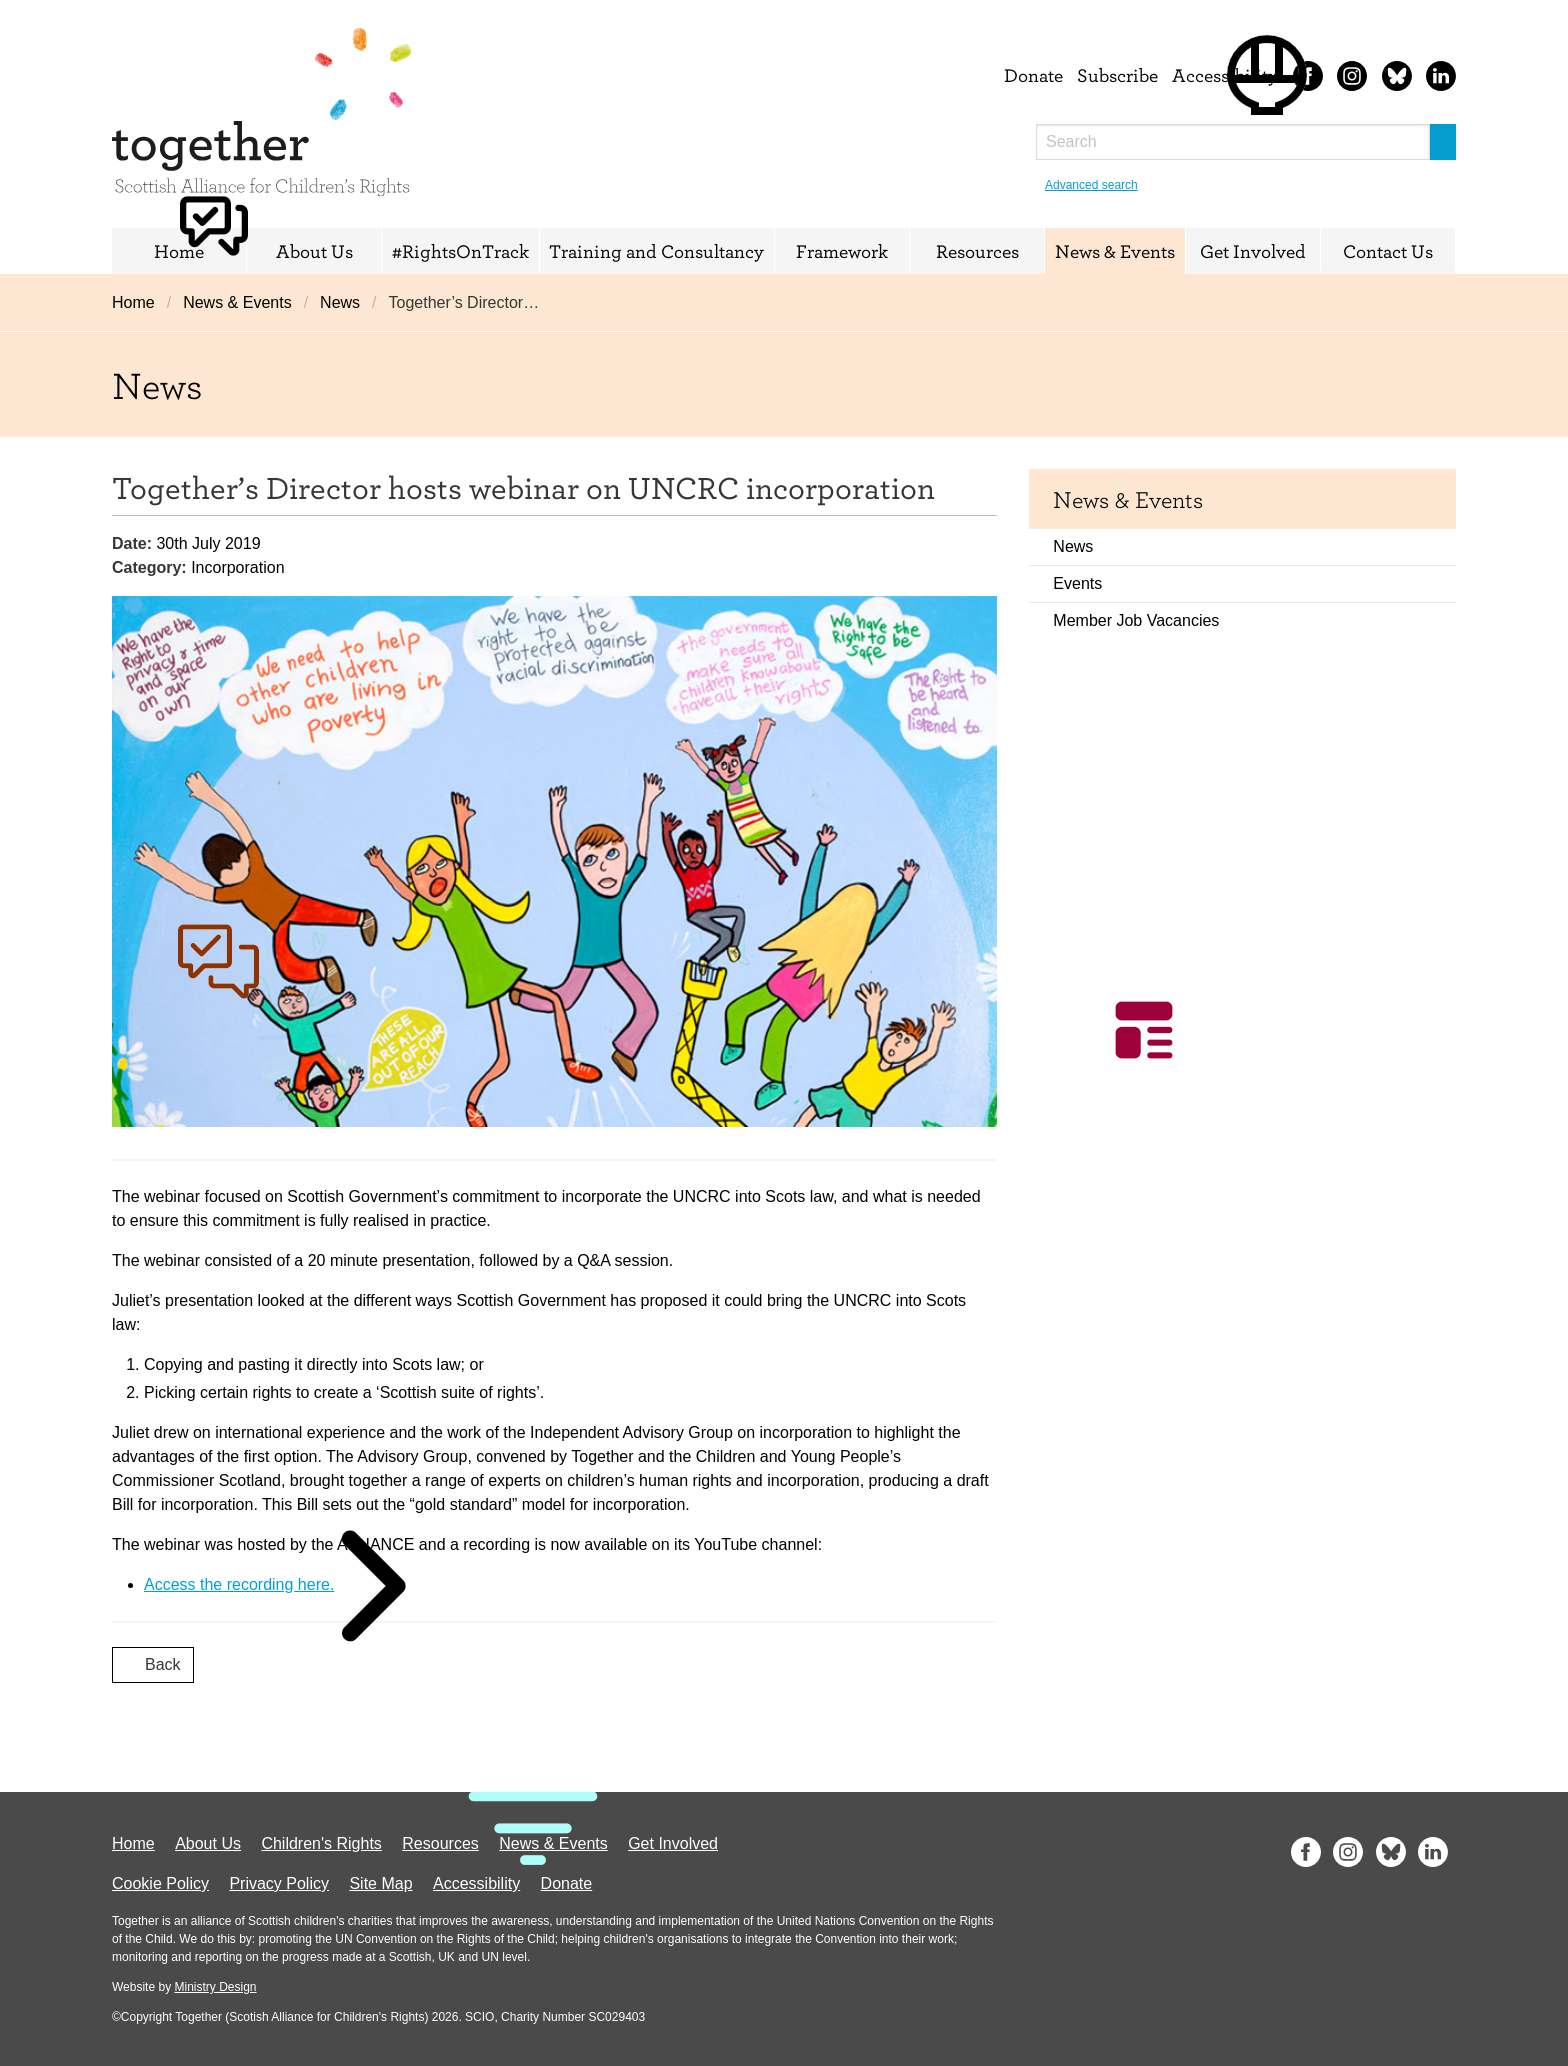 This screenshot has width=1568, height=2066. Describe the element at coordinates (1267, 75) in the screenshot. I see `browse asian cuisine or rice dishes` at that location.